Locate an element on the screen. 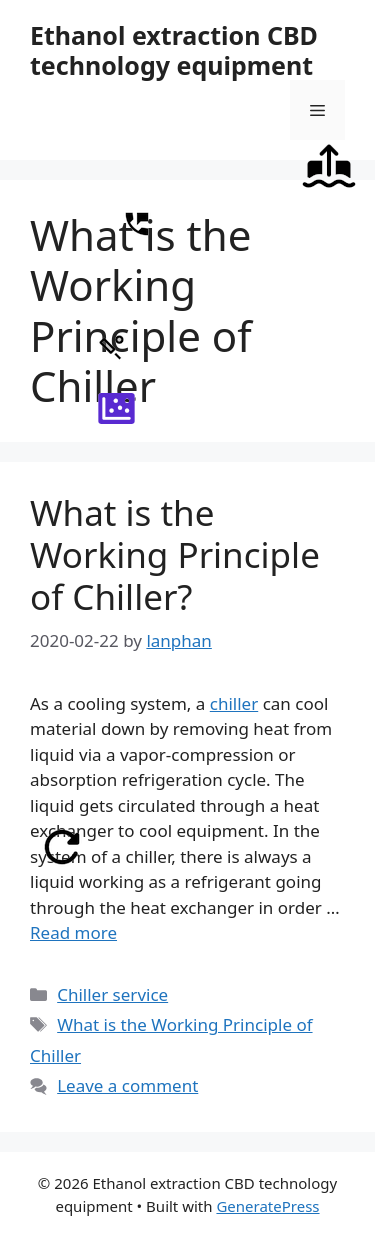  access cricket sports content is located at coordinates (111, 347).